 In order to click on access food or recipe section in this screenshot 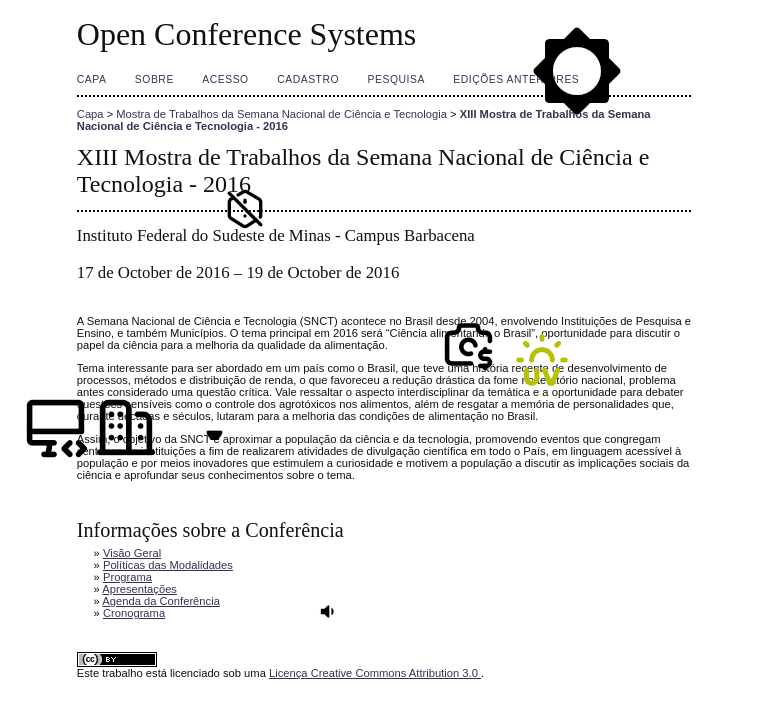, I will do `click(214, 434)`.